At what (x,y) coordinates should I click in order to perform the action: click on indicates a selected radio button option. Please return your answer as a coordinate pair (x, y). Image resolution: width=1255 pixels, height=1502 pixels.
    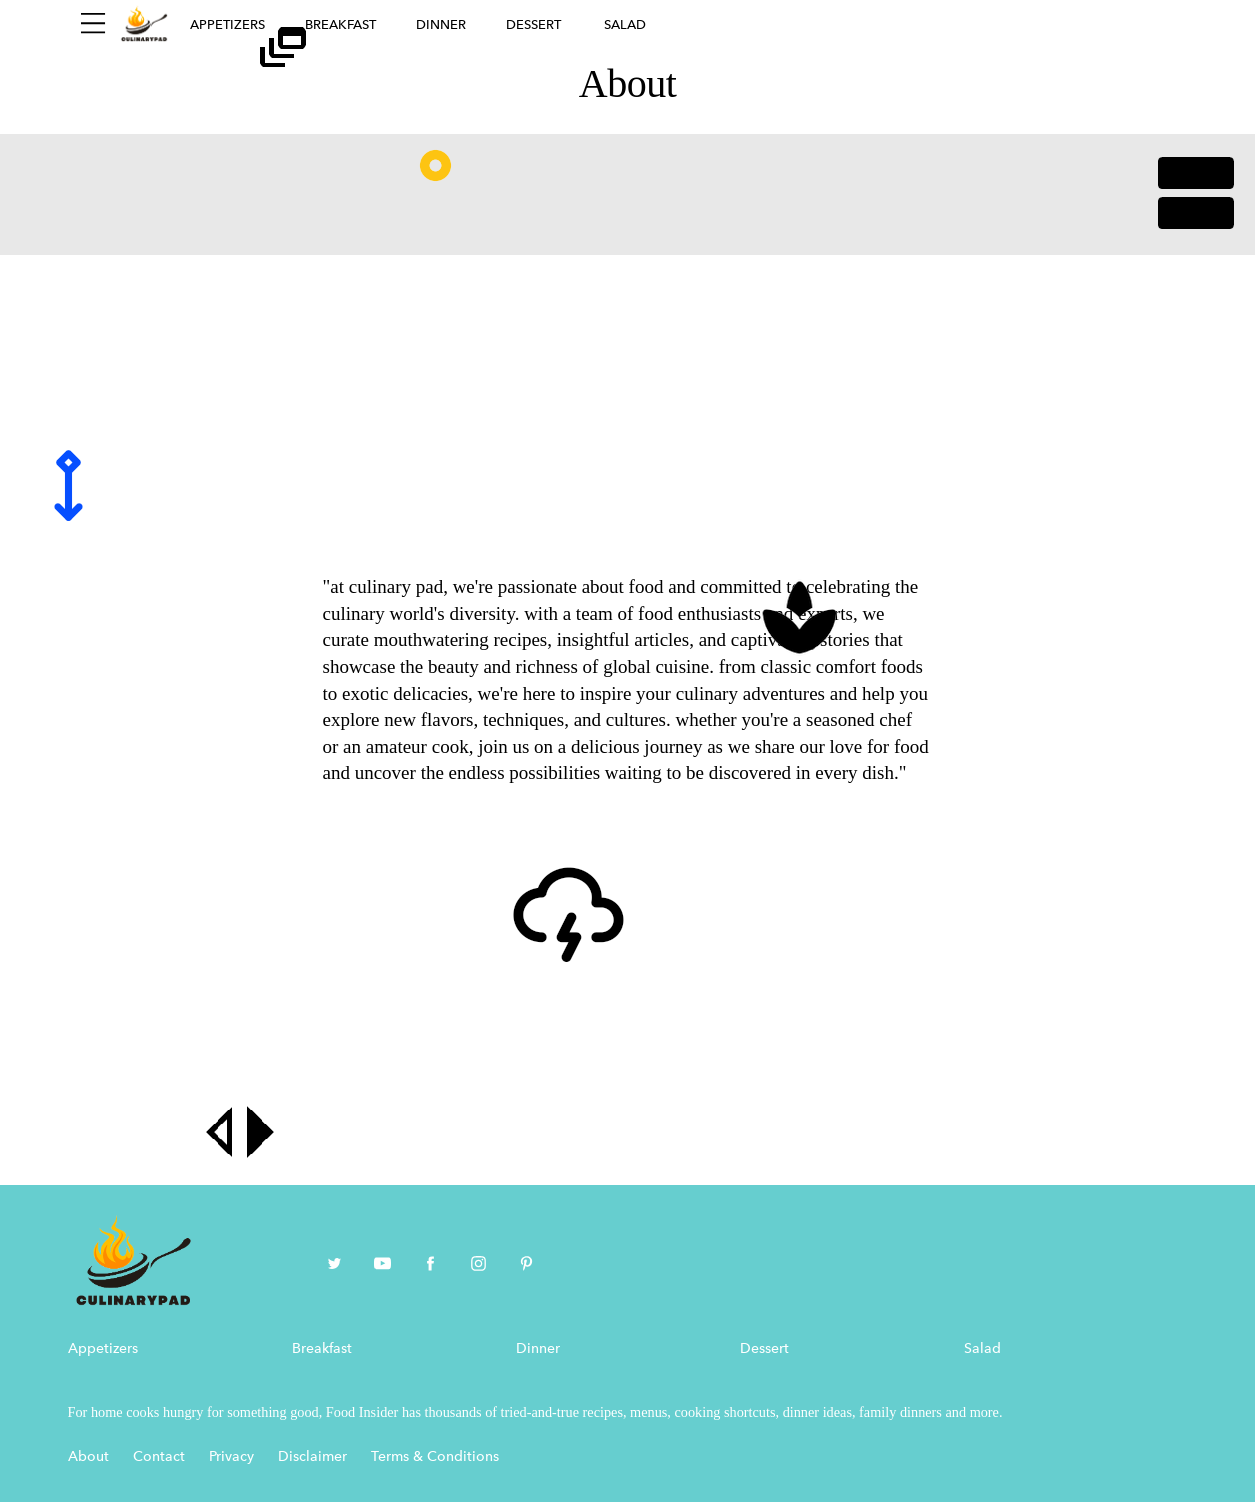
    Looking at the image, I should click on (435, 165).